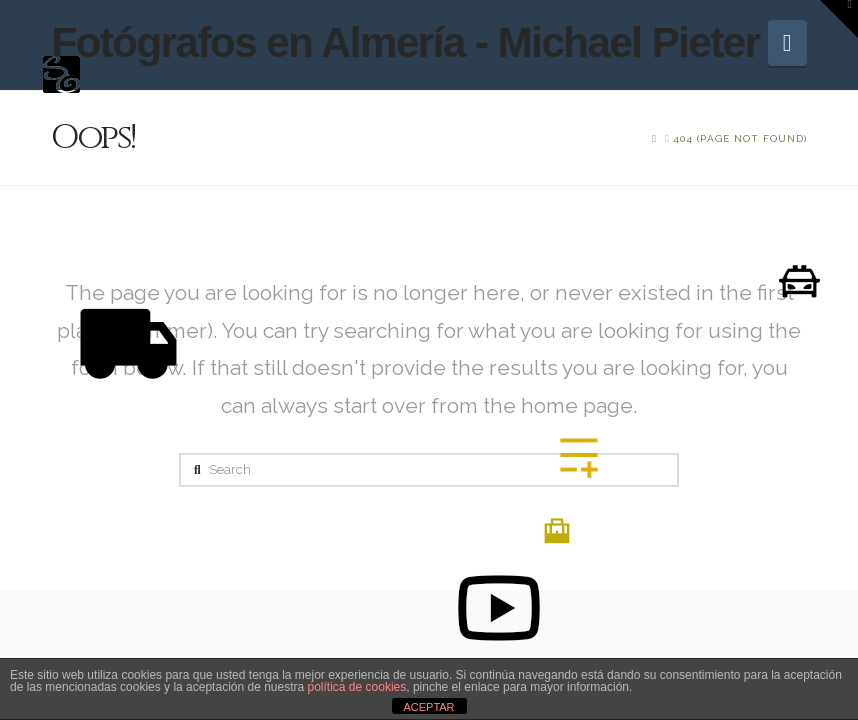  What do you see at coordinates (557, 532) in the screenshot?
I see `access work or business documents` at bounding box center [557, 532].